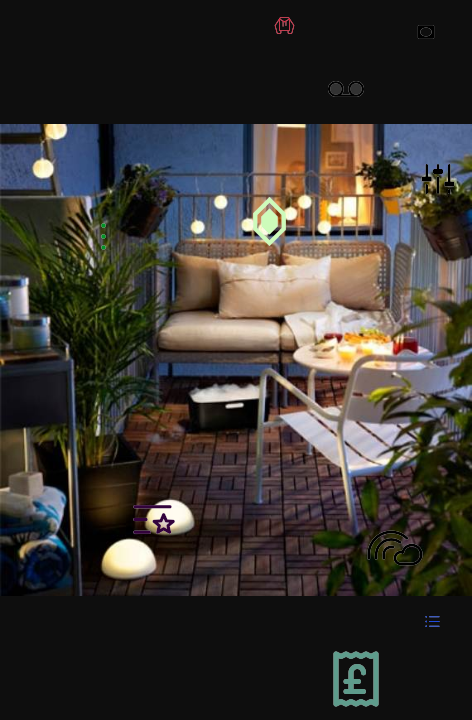 This screenshot has width=472, height=720. I want to click on view items in a bulleted list format, so click(432, 621).